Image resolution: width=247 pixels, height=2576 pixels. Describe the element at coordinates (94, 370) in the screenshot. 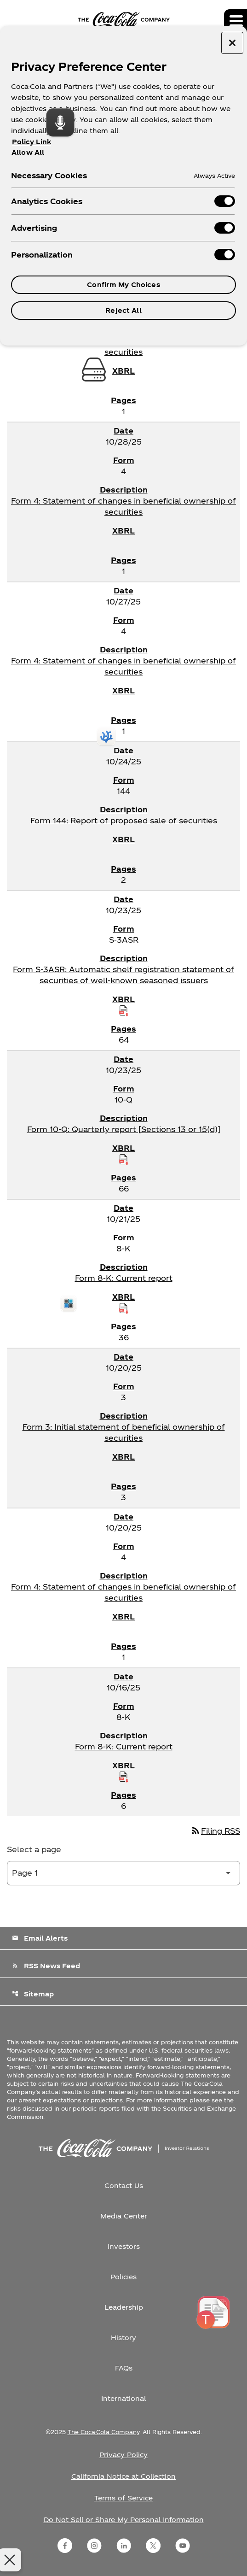

I see `access connected storage drives` at that location.